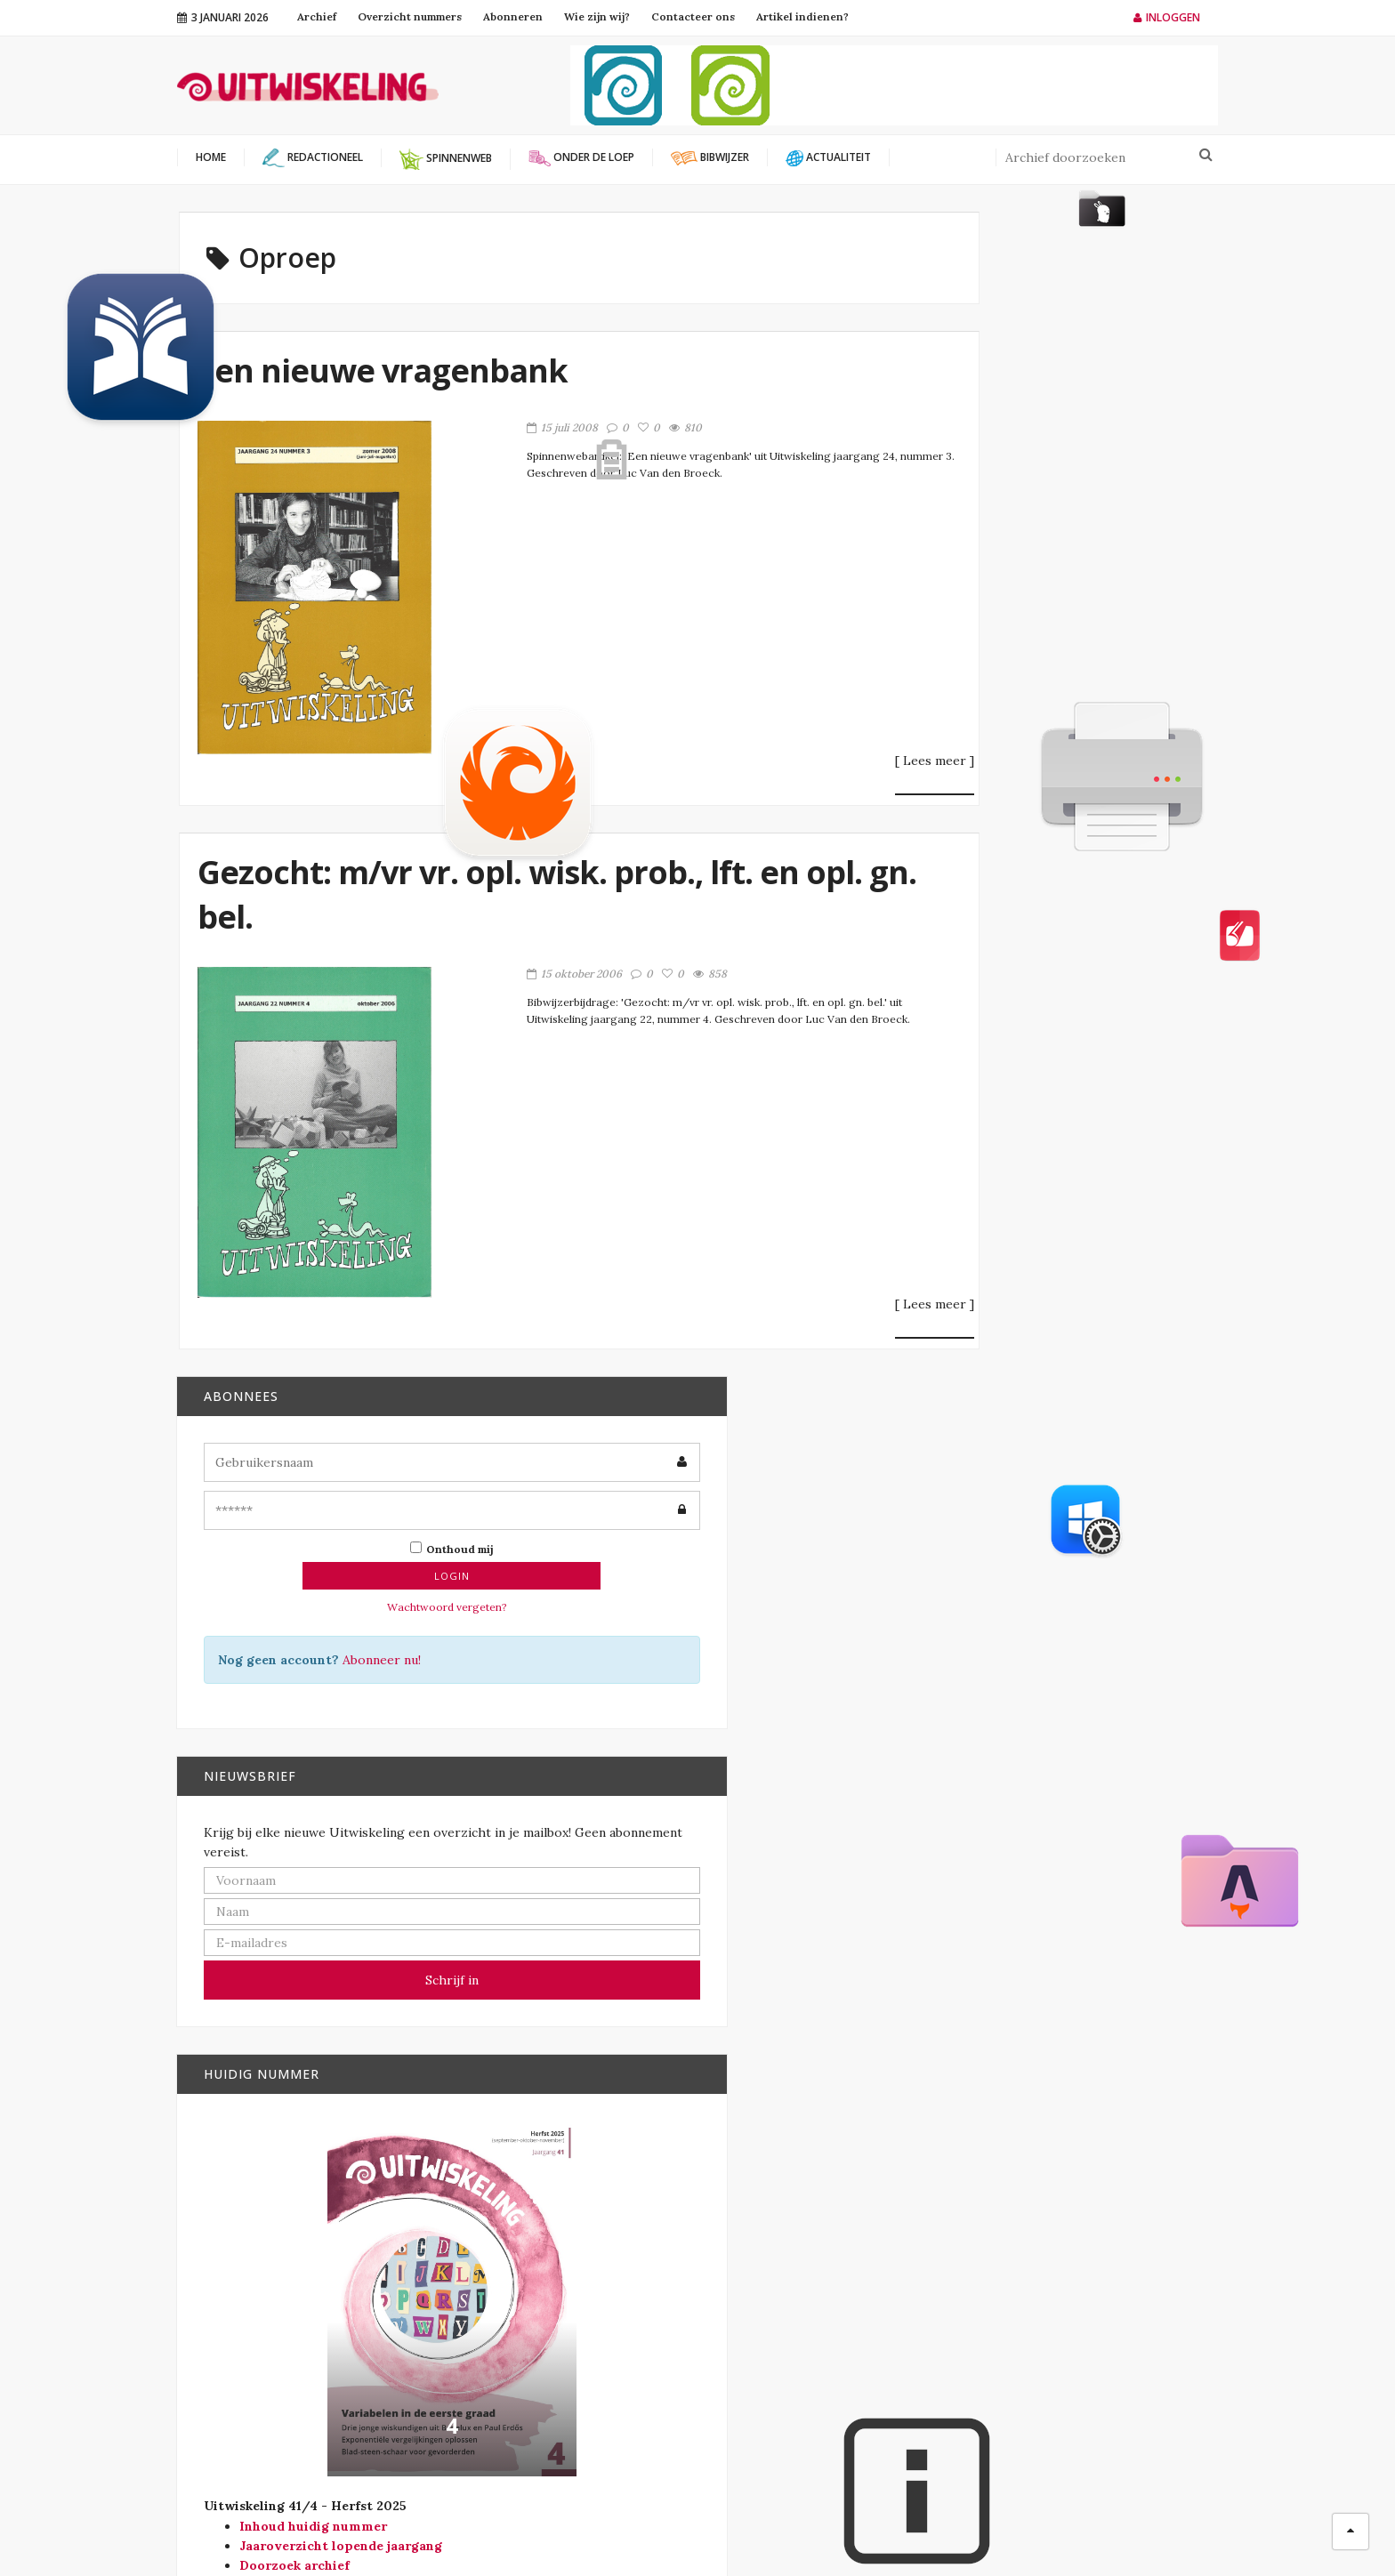  I want to click on indicates battery is fully charged, so click(611, 459).